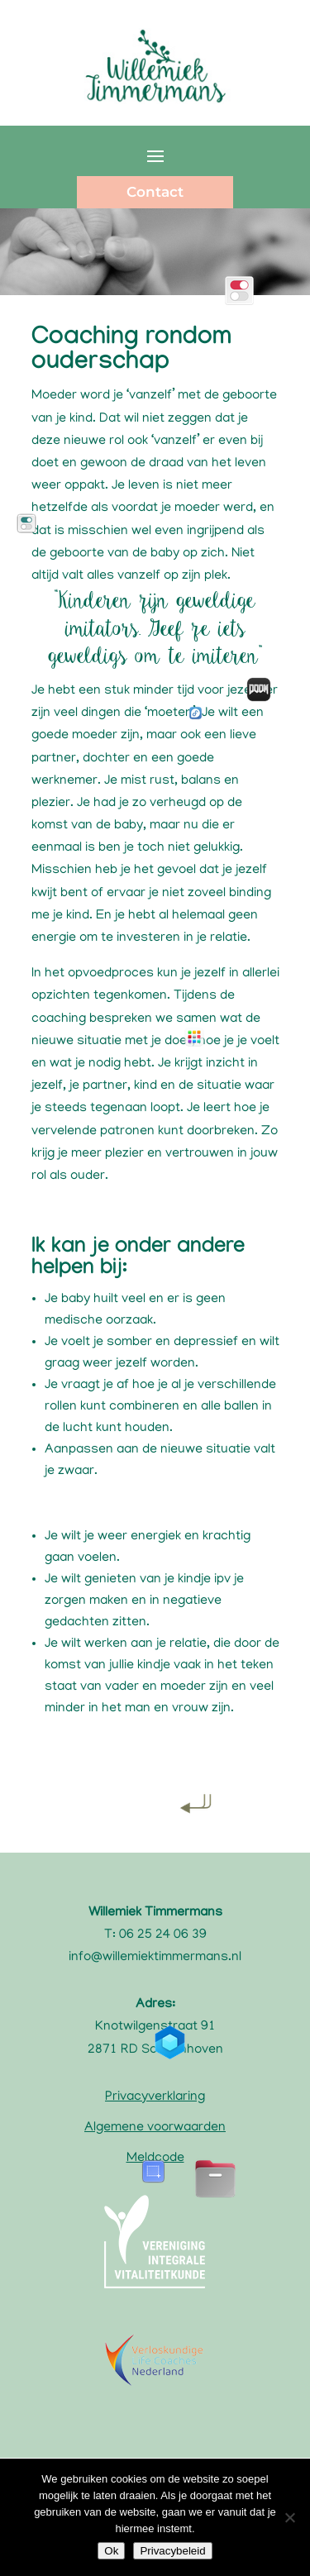  What do you see at coordinates (239, 290) in the screenshot?
I see `open system tweaks or settings customization` at bounding box center [239, 290].